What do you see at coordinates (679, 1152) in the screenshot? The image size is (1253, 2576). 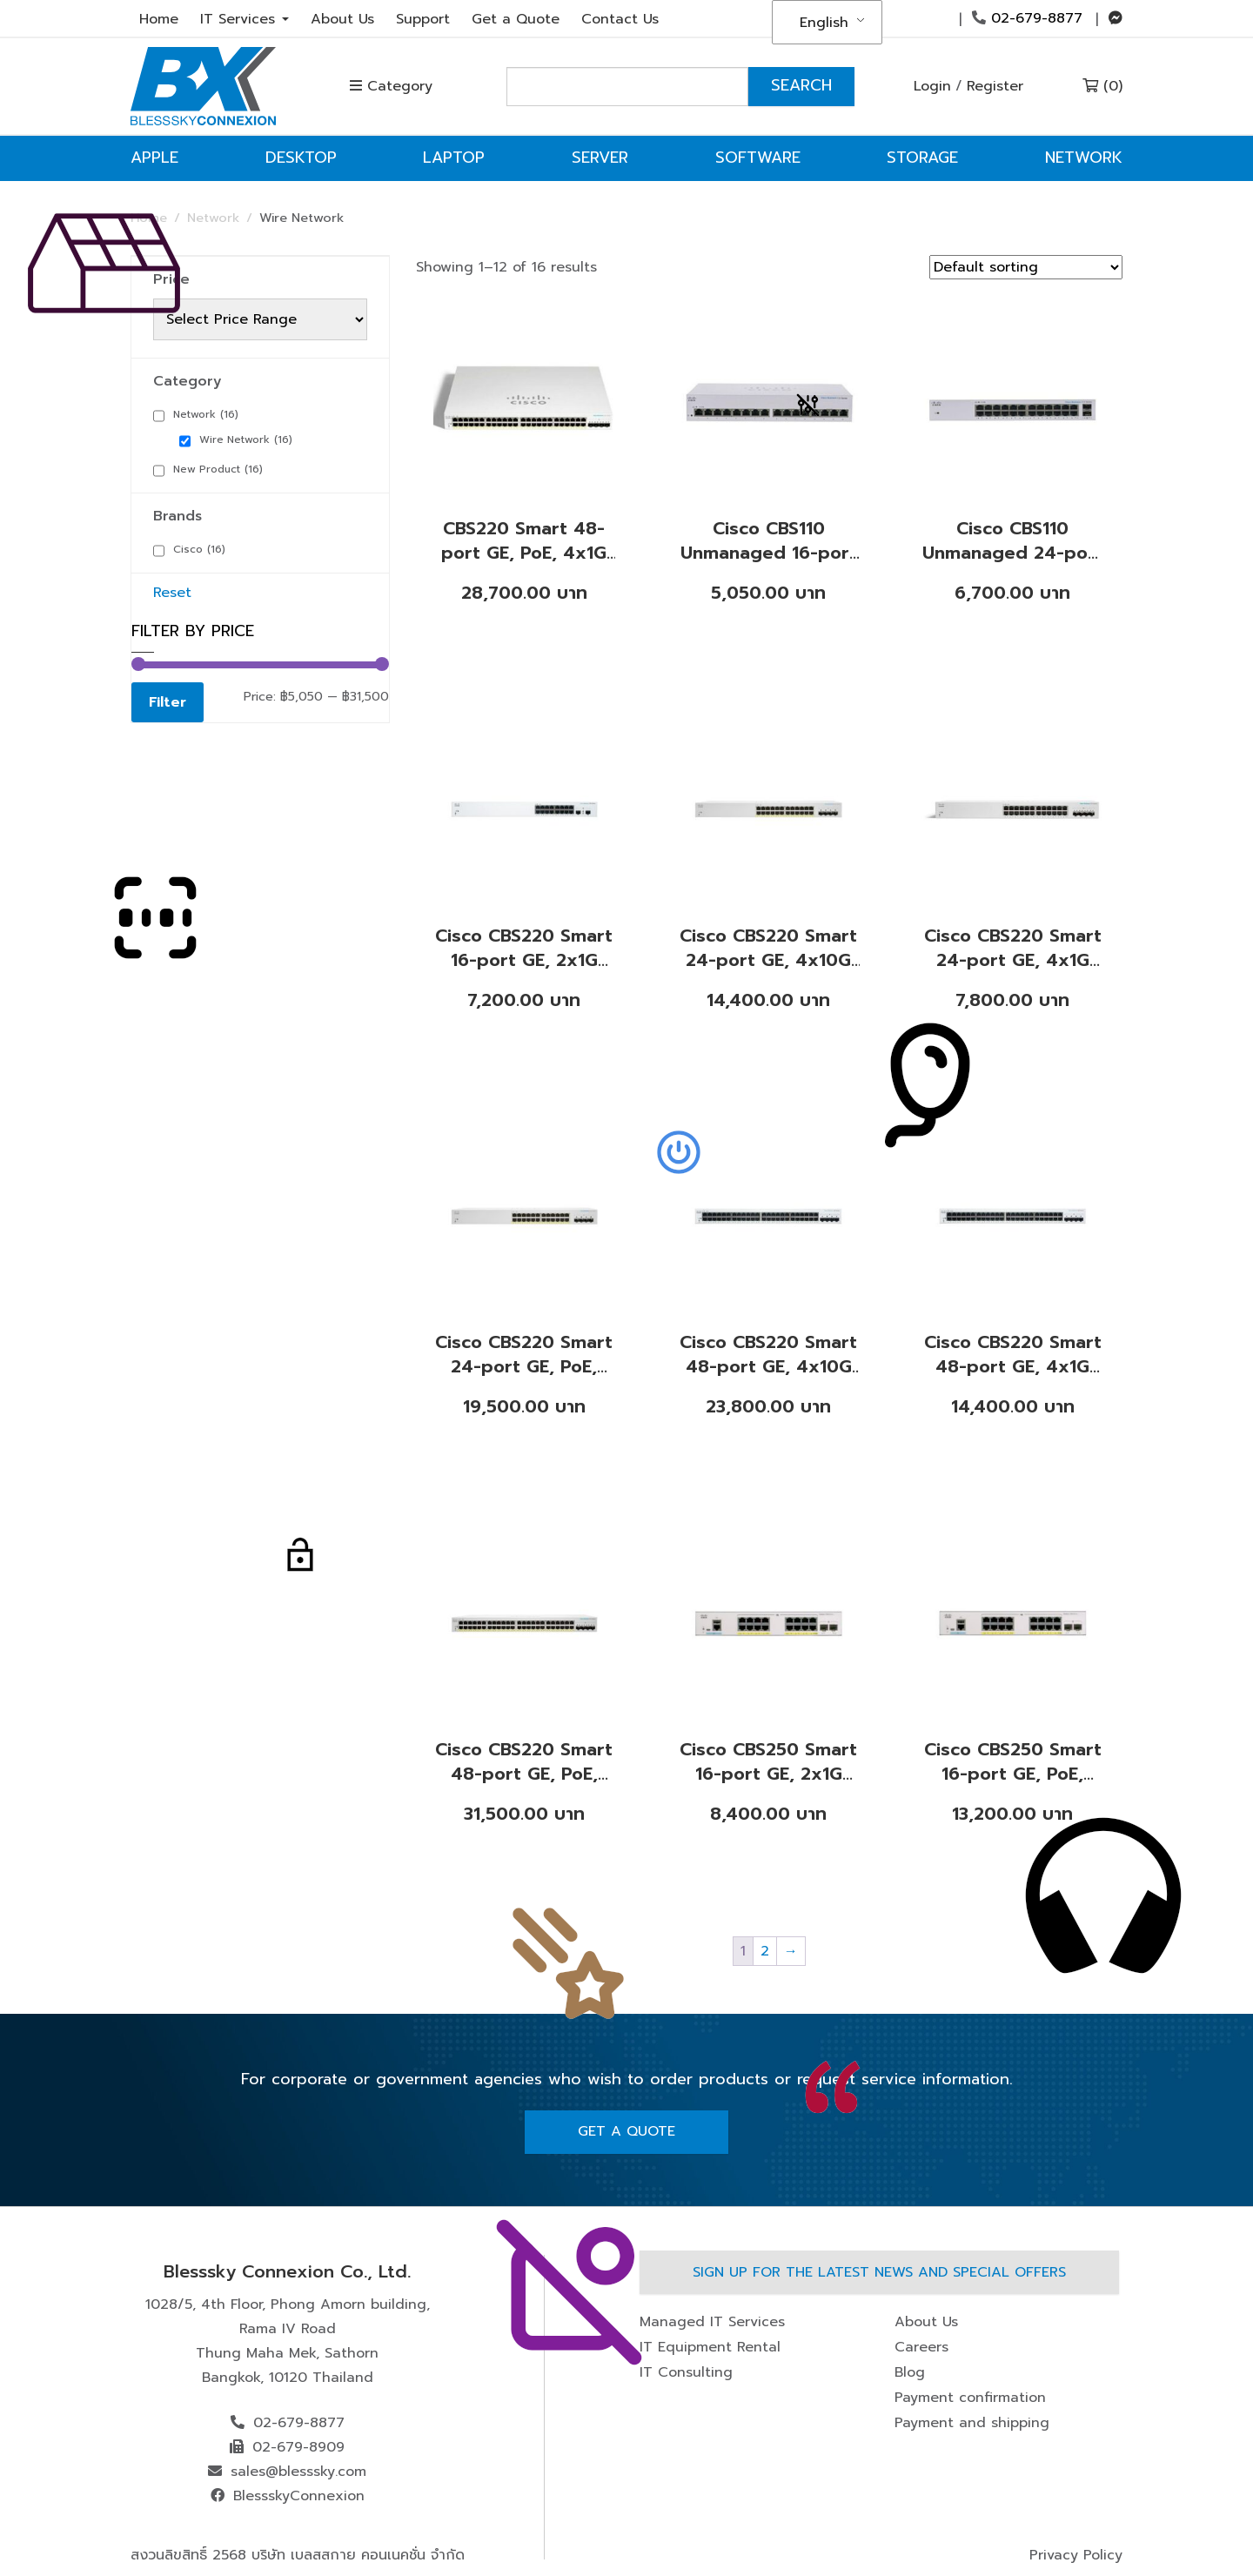 I see `turn device on or off` at bounding box center [679, 1152].